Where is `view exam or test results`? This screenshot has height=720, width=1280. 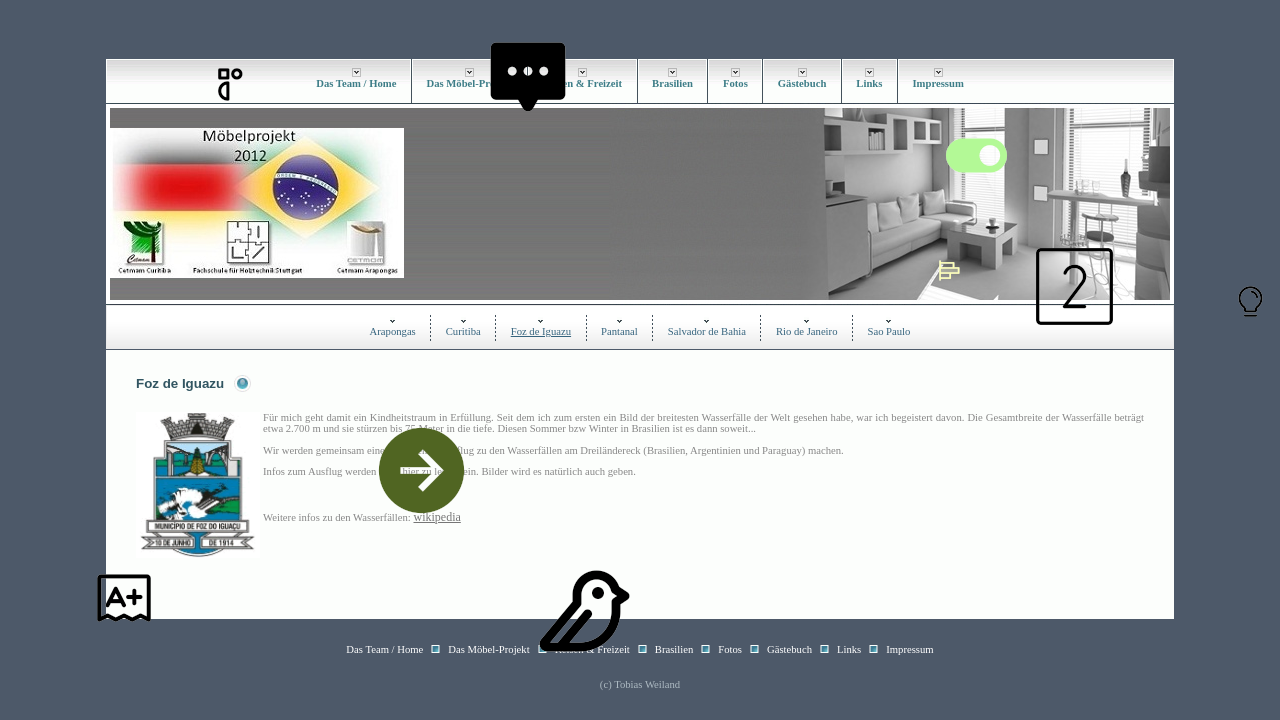
view exam or test results is located at coordinates (124, 597).